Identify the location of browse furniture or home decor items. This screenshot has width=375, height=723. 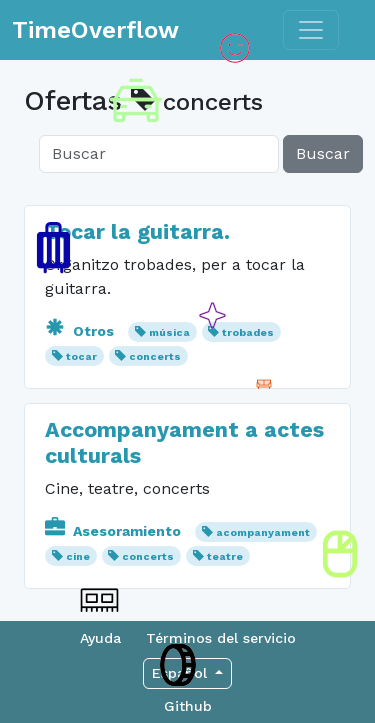
(264, 384).